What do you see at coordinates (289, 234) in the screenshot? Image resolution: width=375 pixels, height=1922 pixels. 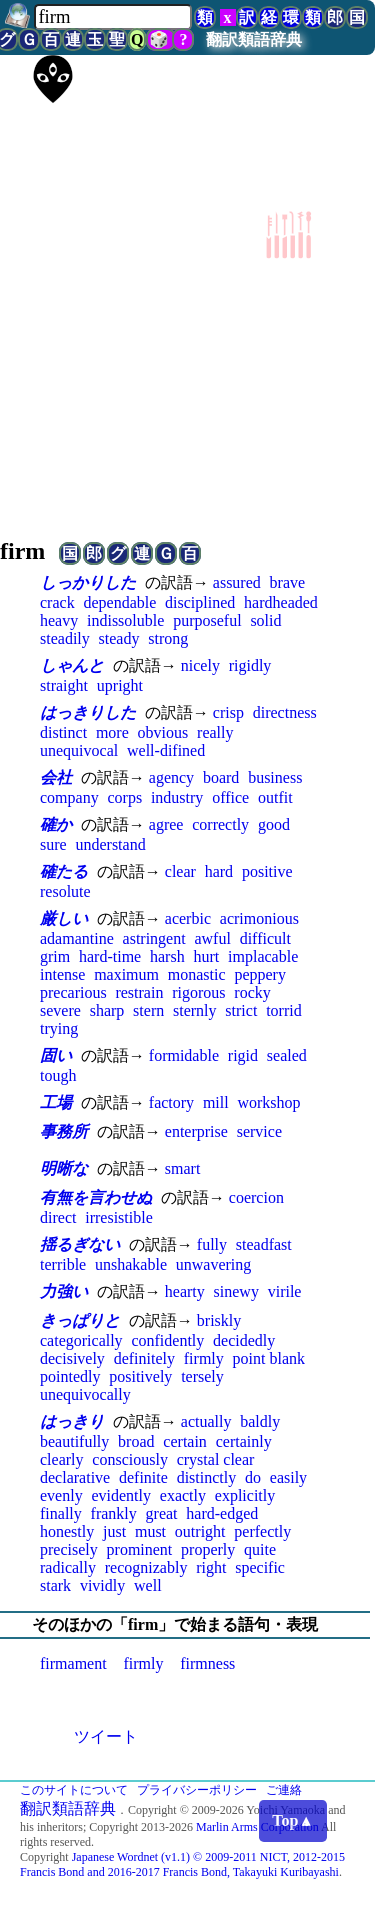 I see `lockpicking tools or thief skills in a game` at bounding box center [289, 234].